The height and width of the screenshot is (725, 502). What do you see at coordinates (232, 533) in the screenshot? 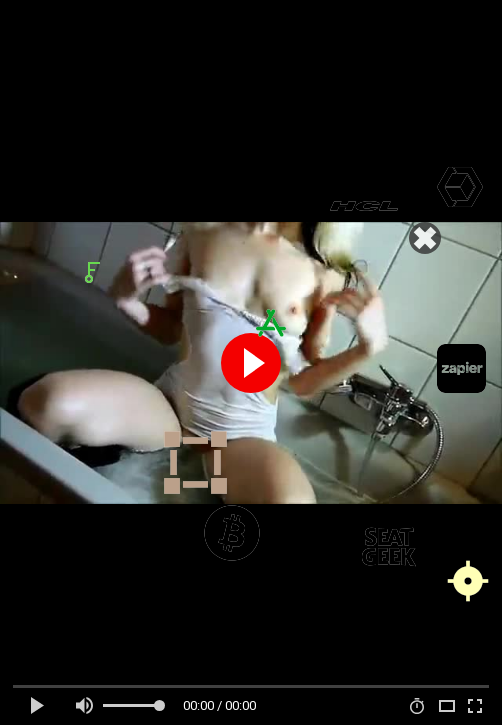
I see `bitcoin logo` at bounding box center [232, 533].